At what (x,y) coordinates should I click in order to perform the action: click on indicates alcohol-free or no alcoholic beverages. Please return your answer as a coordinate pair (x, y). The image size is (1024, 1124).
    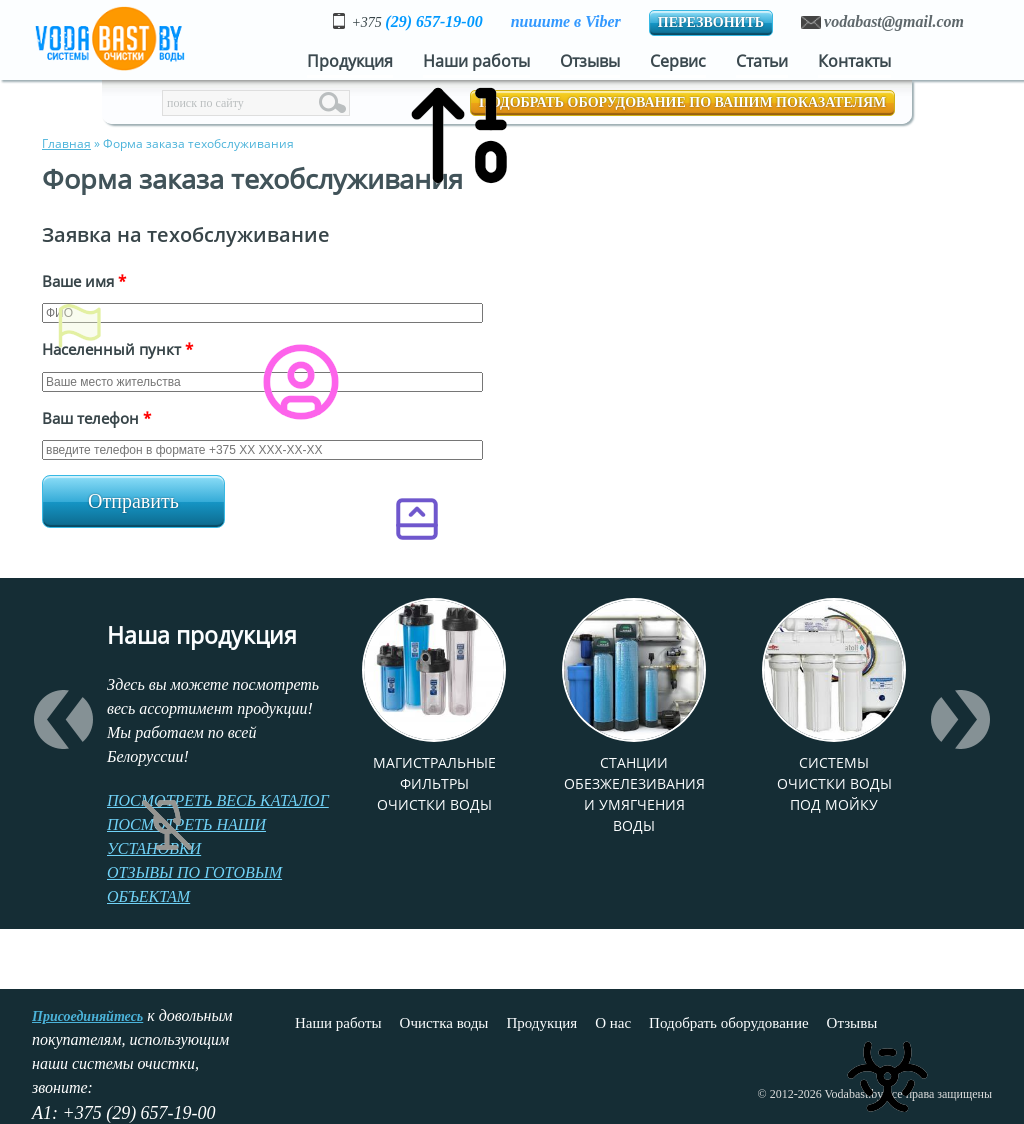
    Looking at the image, I should click on (167, 825).